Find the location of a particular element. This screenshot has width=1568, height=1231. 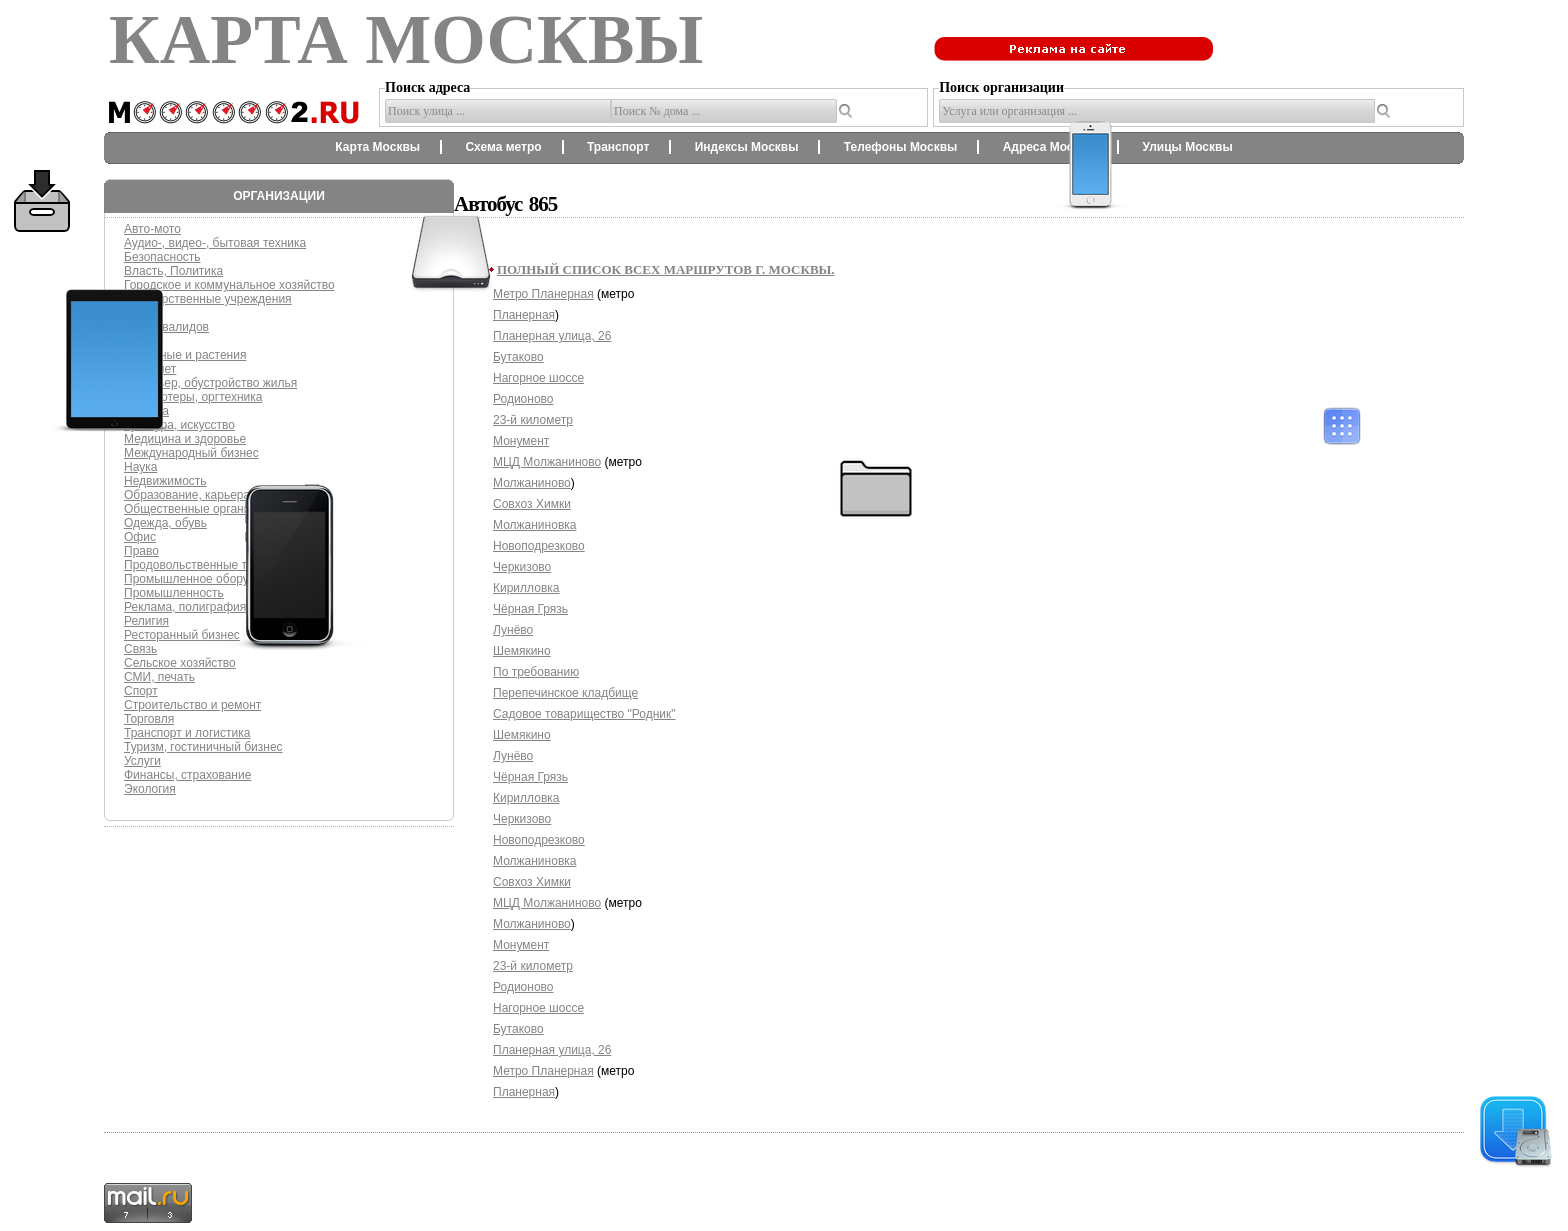

set up or configure an iPhone device is located at coordinates (289, 563).